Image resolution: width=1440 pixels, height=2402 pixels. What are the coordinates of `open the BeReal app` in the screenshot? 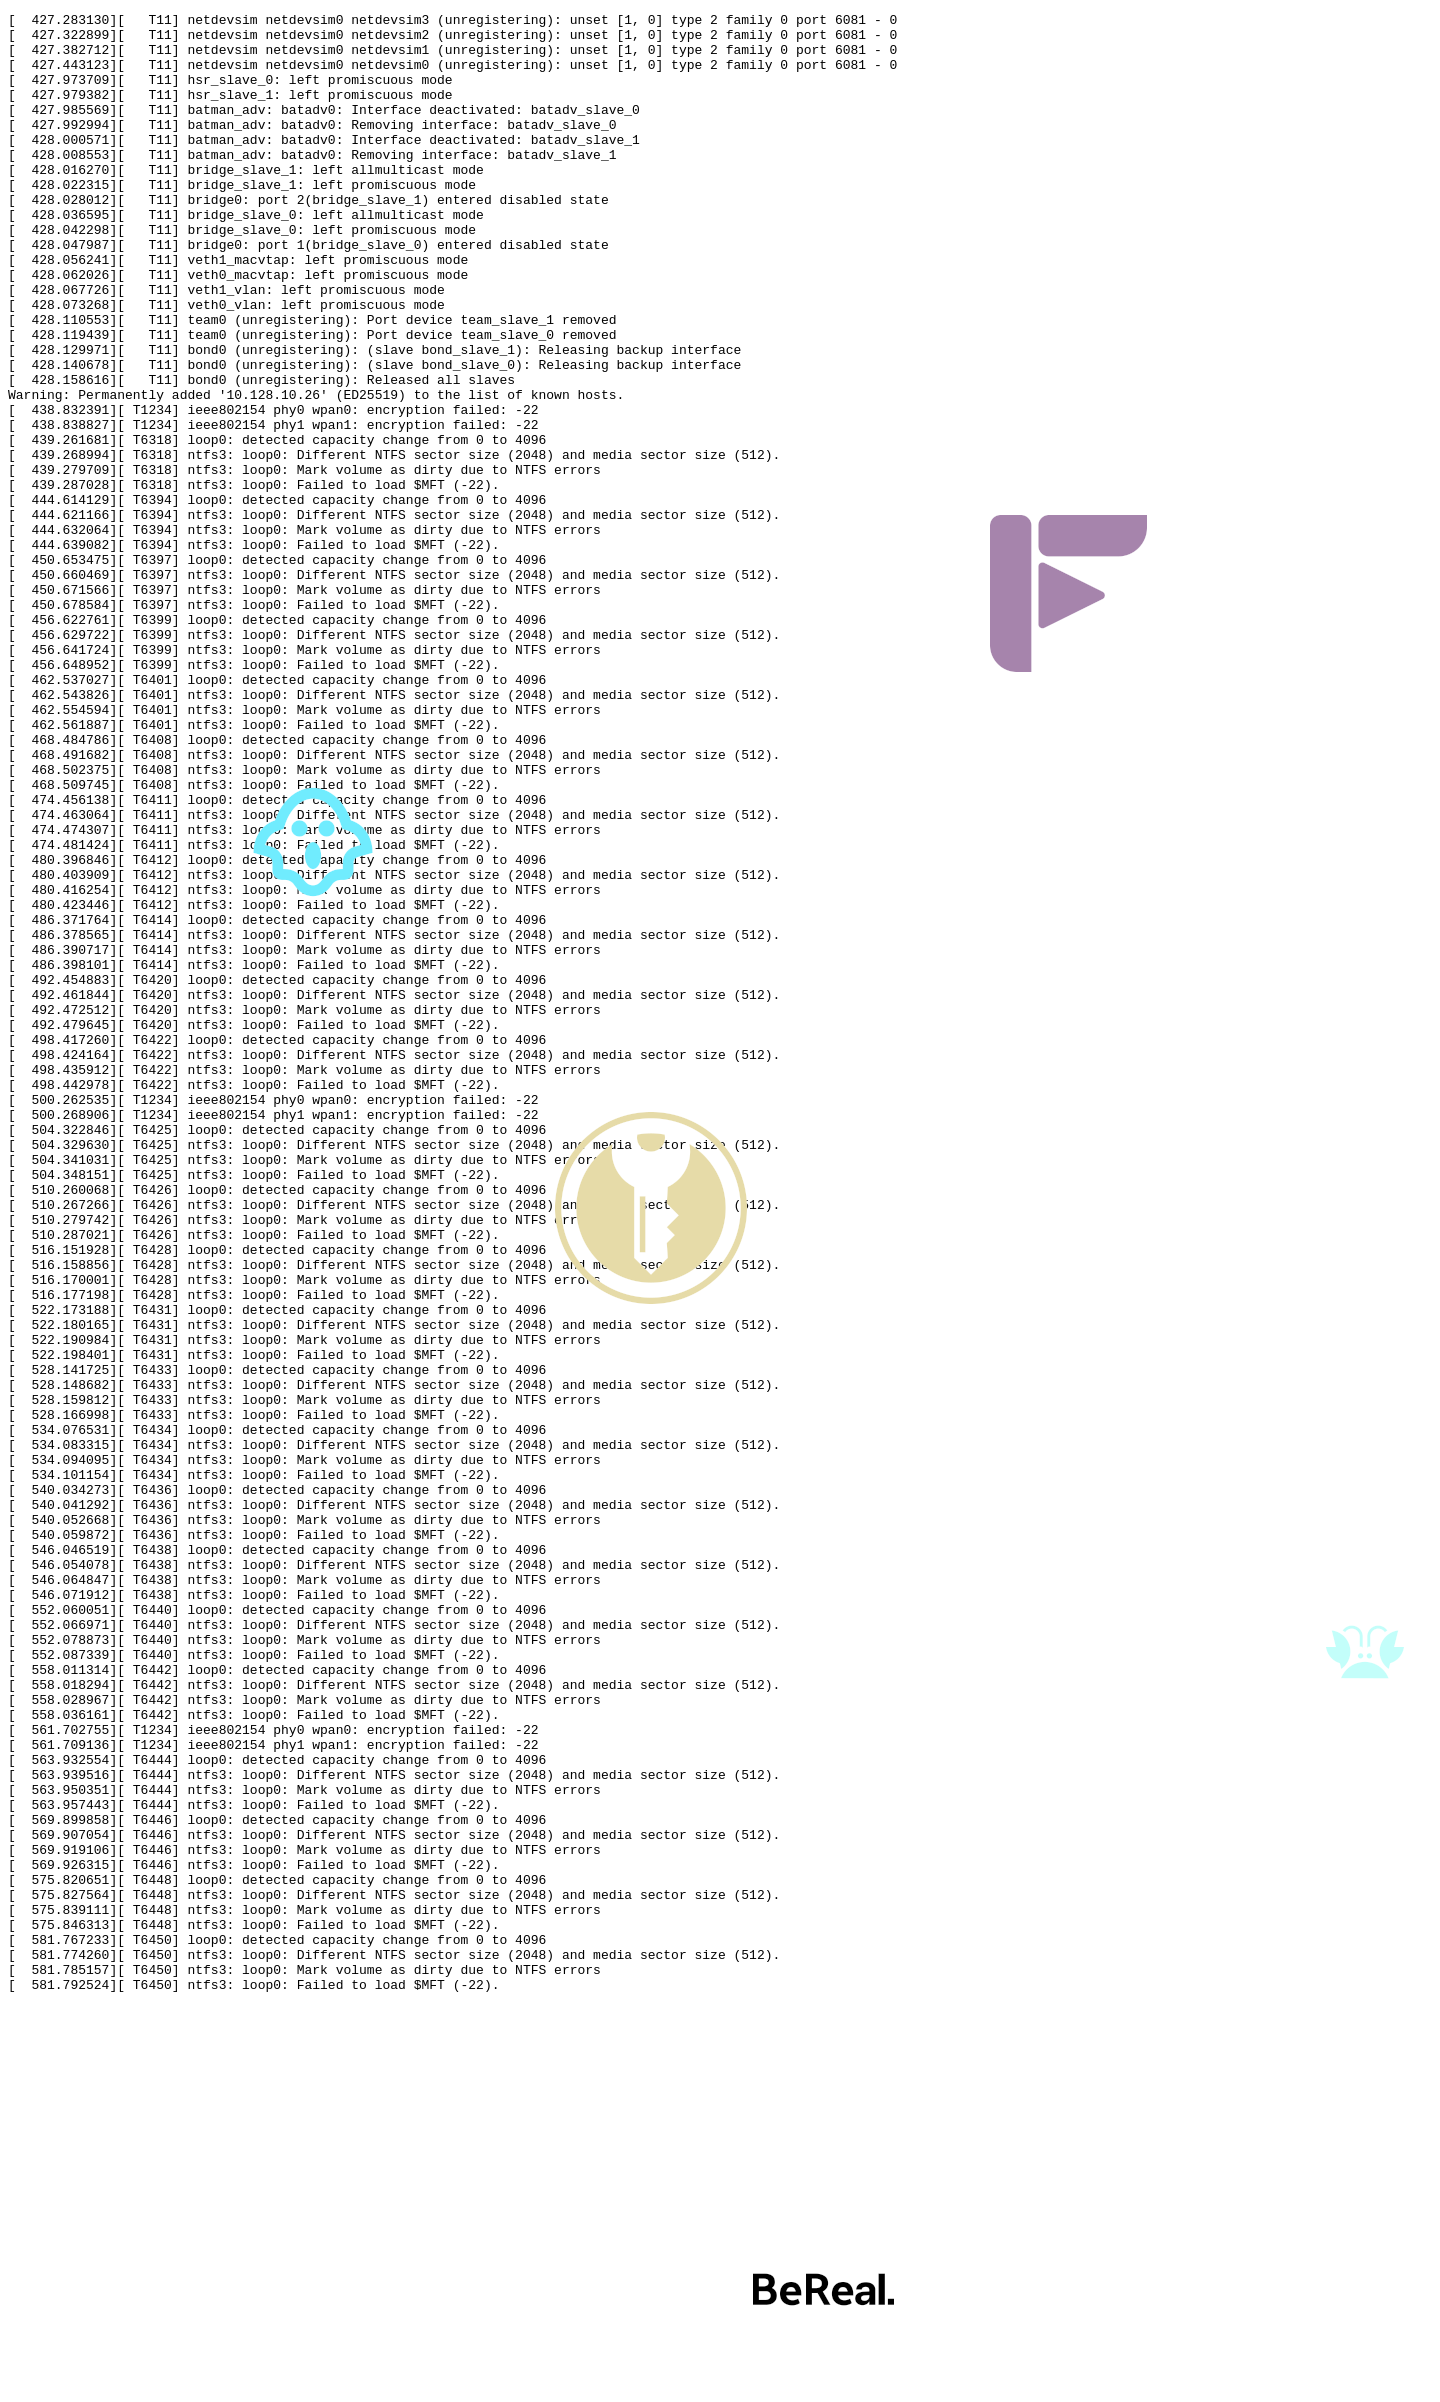 It's located at (823, 2289).